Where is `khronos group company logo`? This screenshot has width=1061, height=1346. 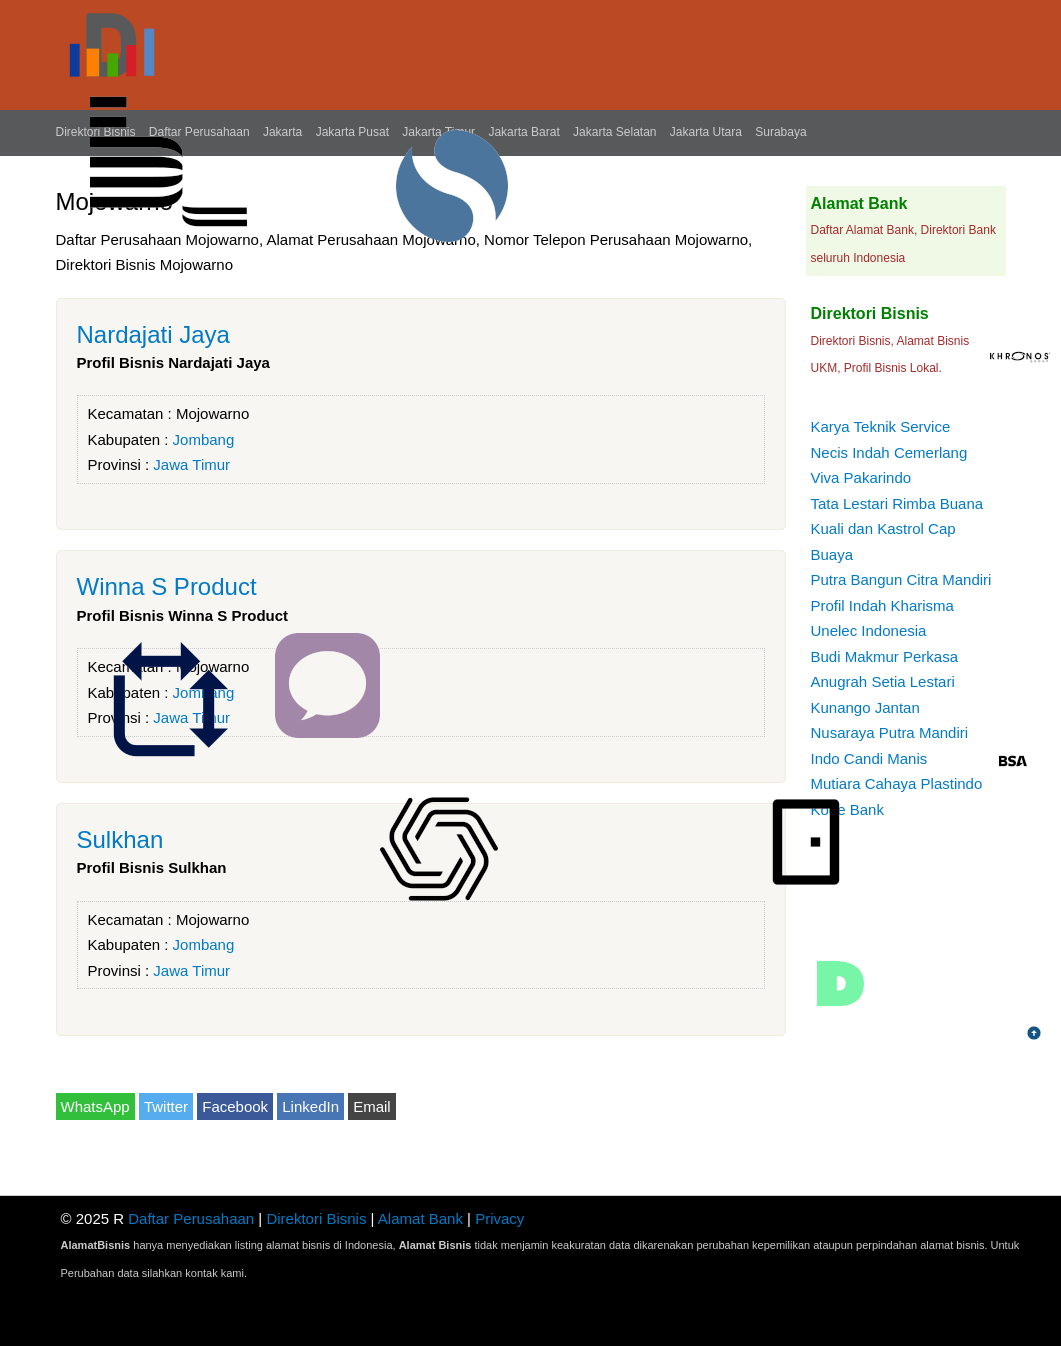
khronos group company logo is located at coordinates (1020, 357).